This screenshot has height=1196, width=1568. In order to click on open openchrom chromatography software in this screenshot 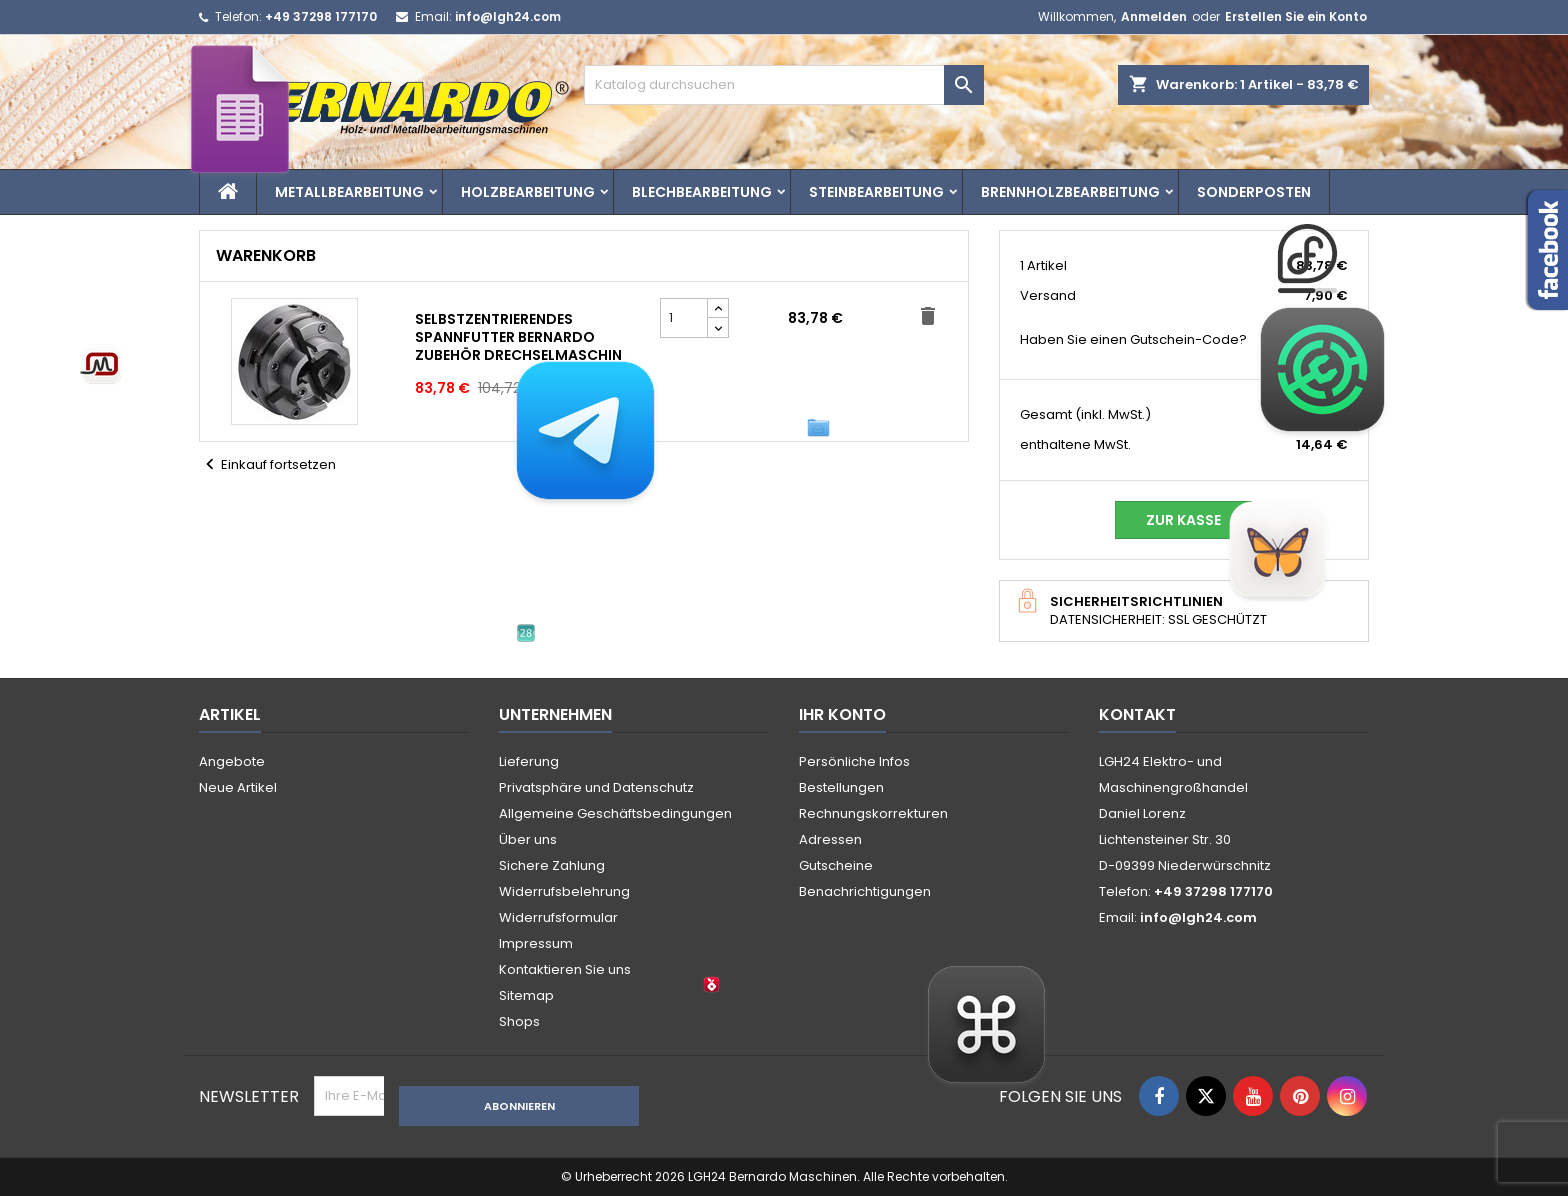, I will do `click(102, 364)`.